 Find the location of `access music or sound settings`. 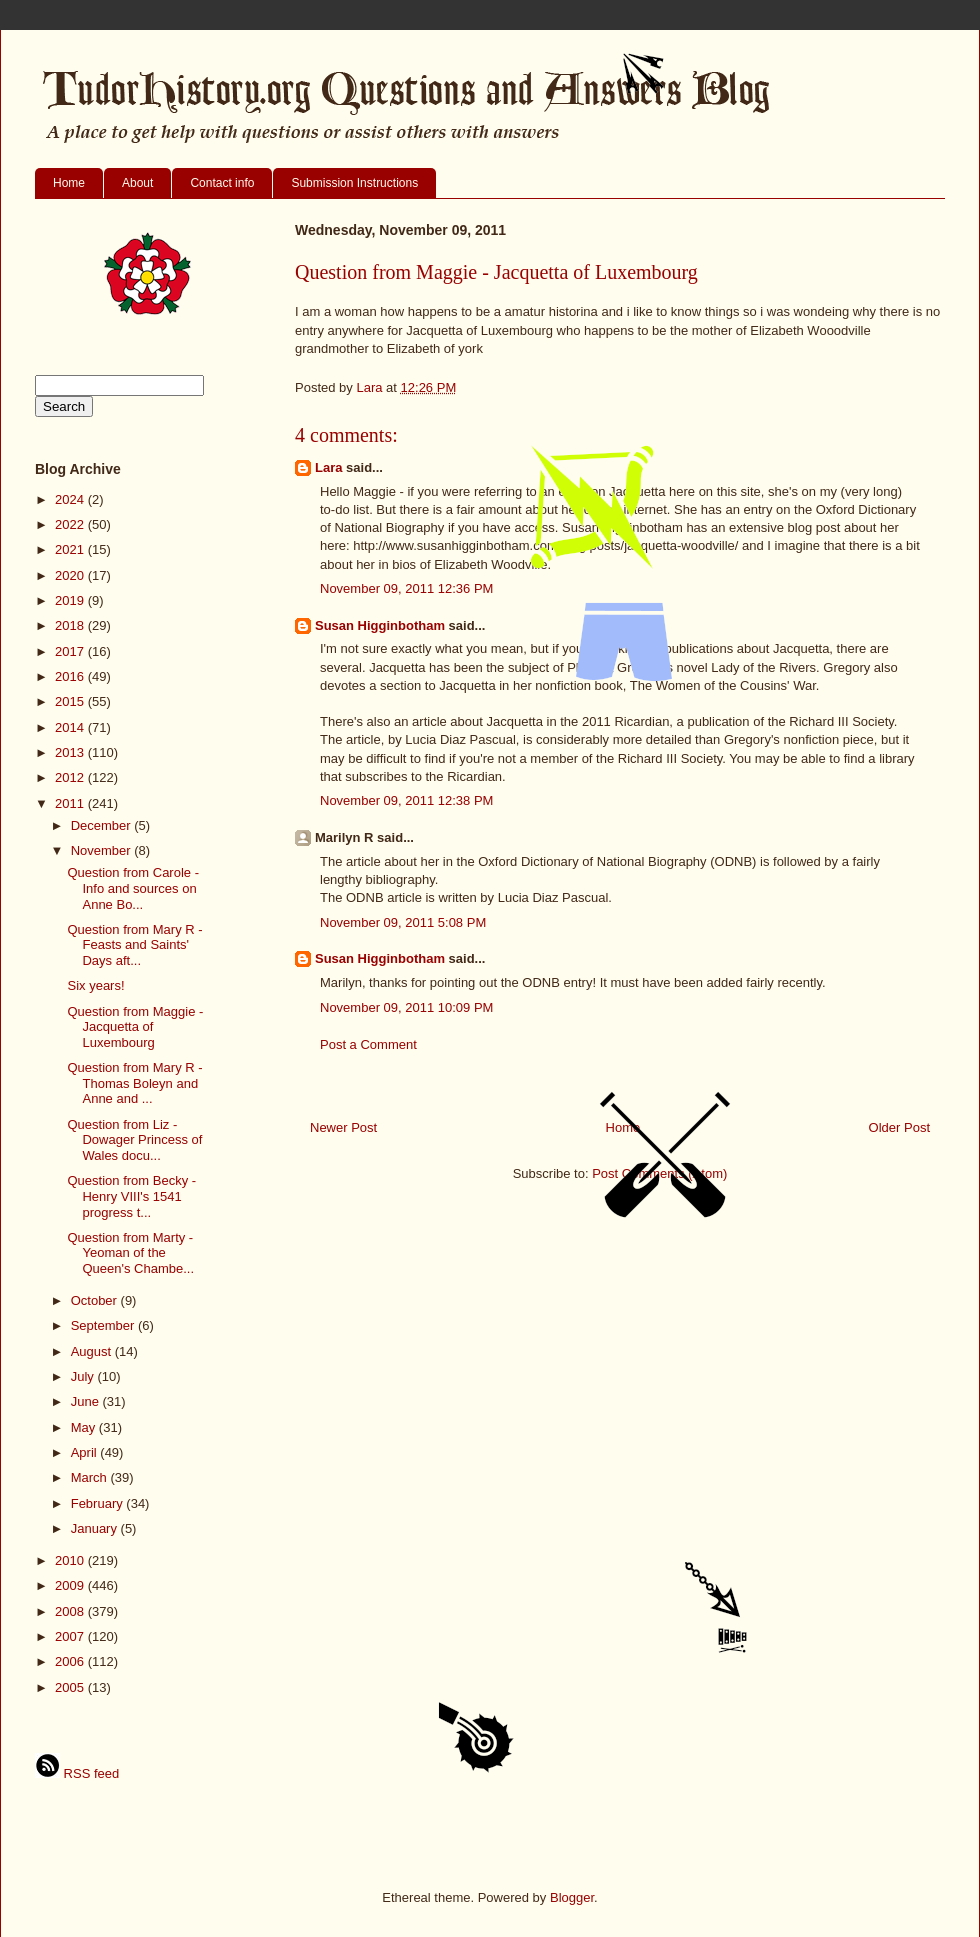

access music or sound settings is located at coordinates (732, 1640).